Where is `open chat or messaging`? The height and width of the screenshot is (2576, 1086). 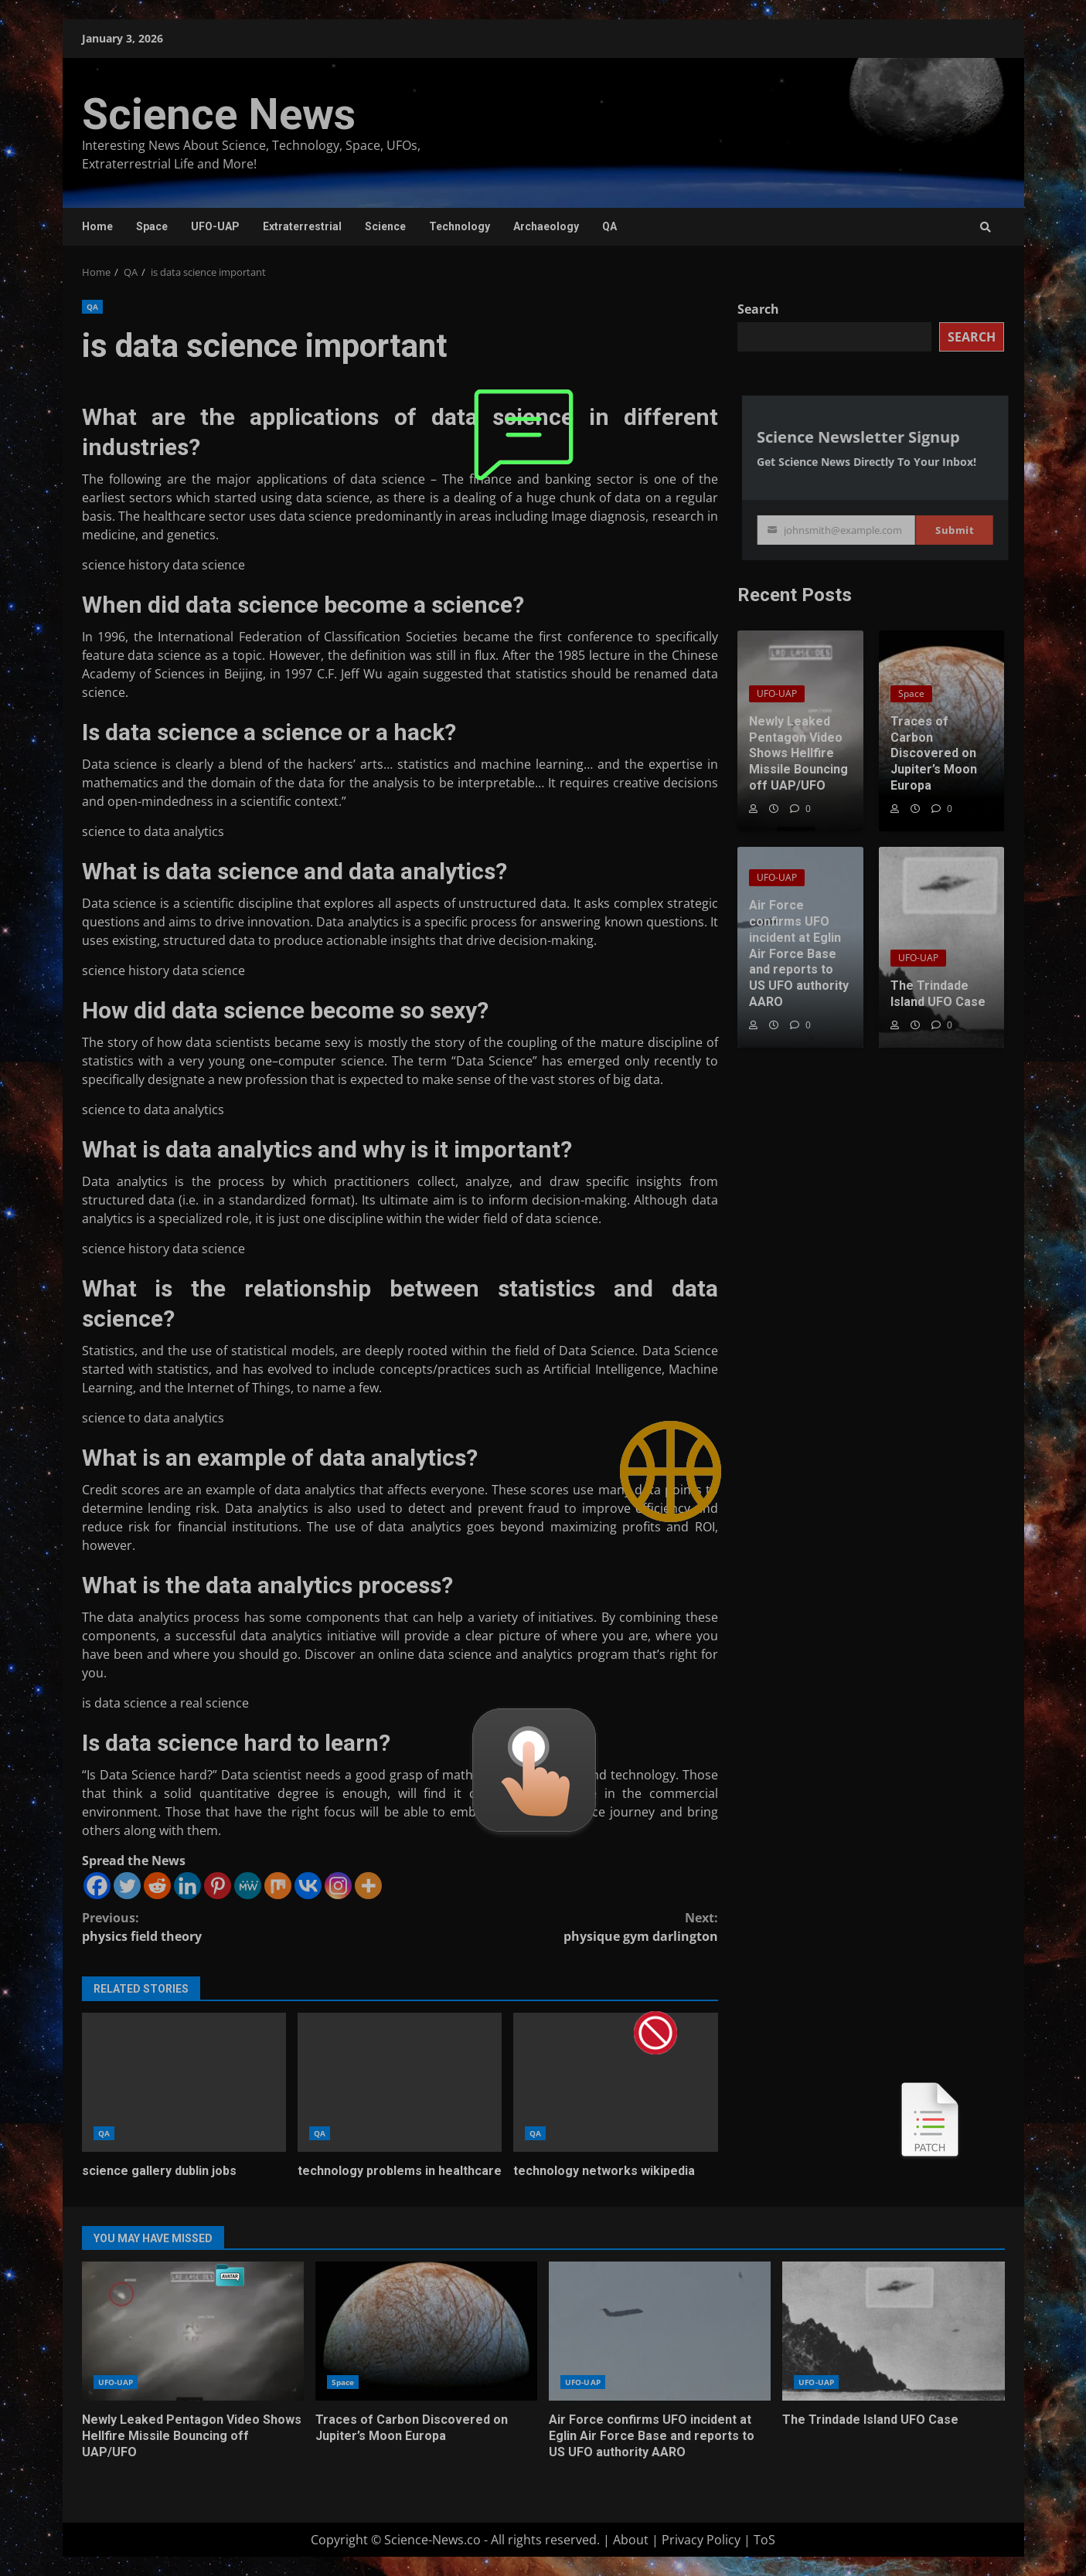 open chat or messaging is located at coordinates (523, 427).